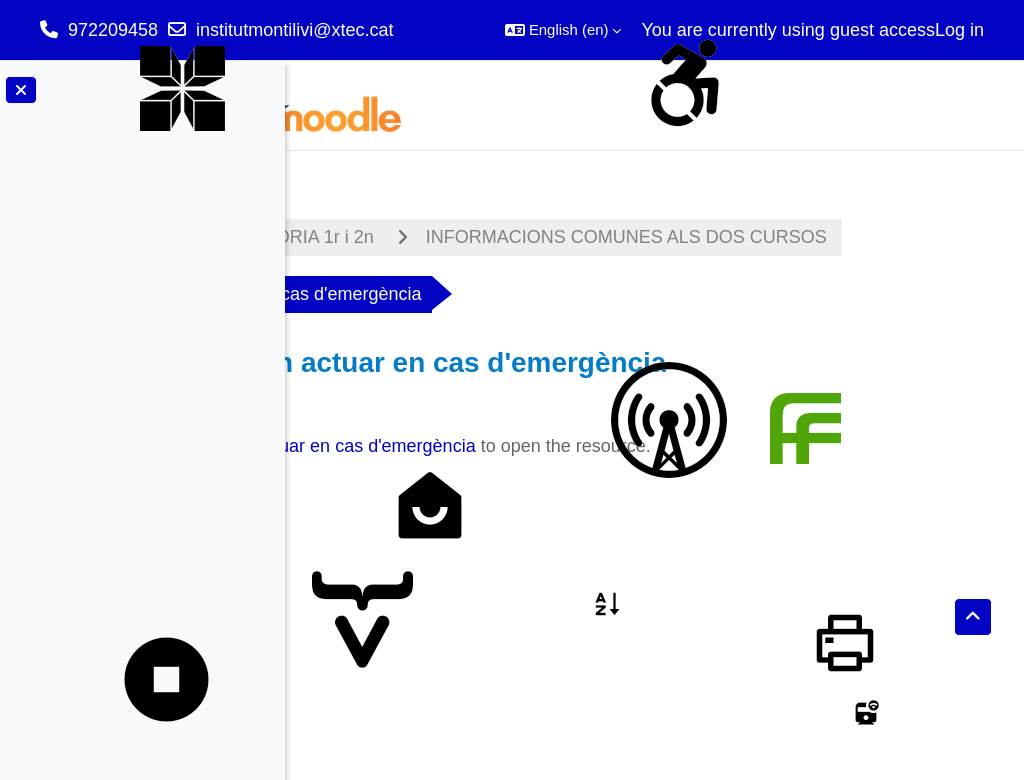  I want to click on print the current document, so click(845, 643).